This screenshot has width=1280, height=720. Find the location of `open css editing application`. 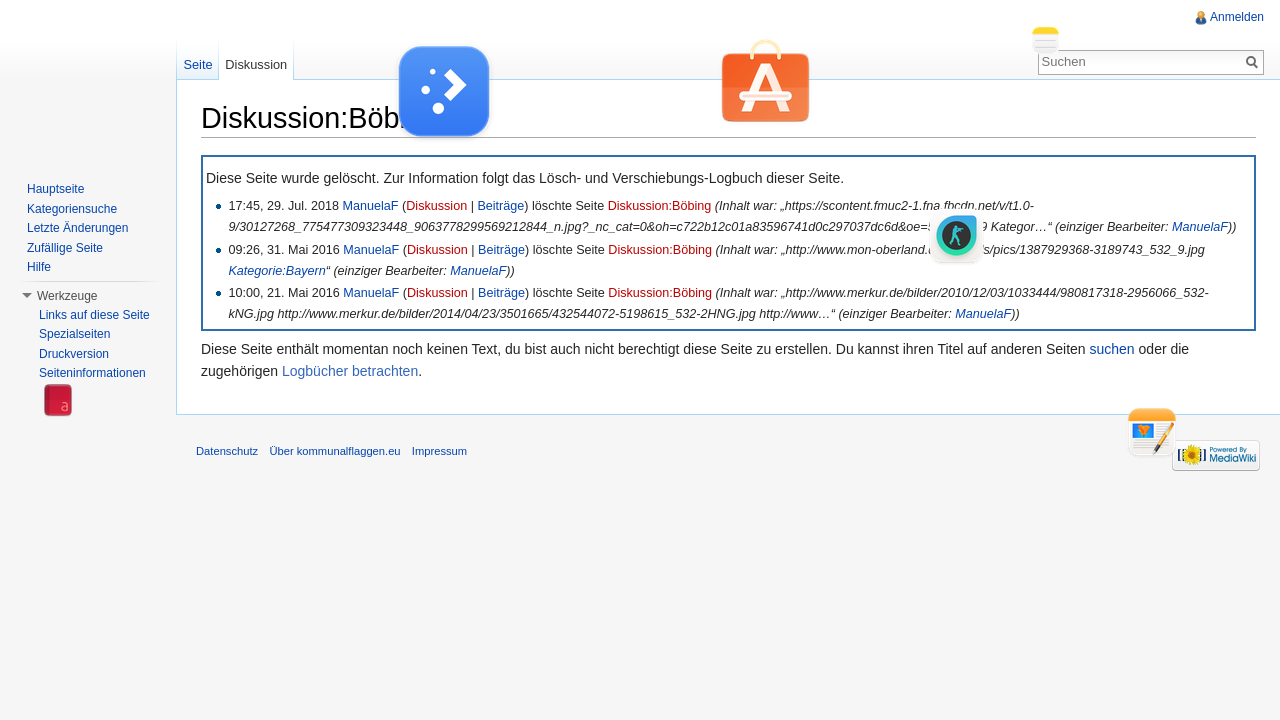

open css editing application is located at coordinates (956, 235).